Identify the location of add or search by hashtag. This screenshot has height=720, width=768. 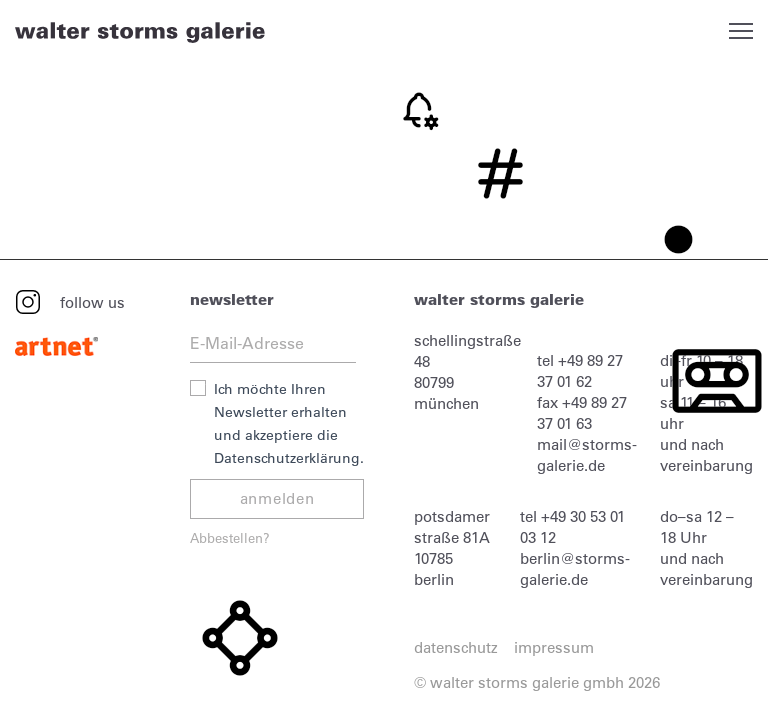
(500, 173).